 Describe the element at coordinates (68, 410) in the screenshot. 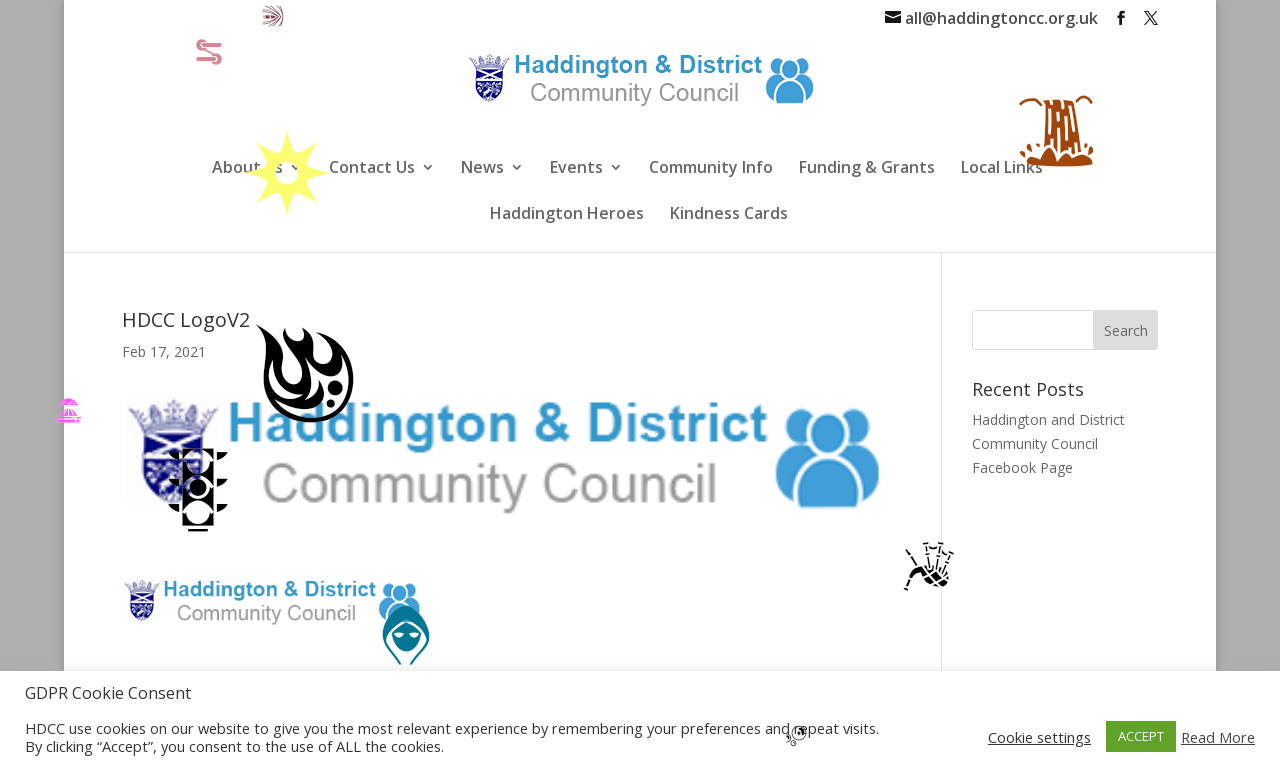

I see `access kitchen or cooking tools` at that location.